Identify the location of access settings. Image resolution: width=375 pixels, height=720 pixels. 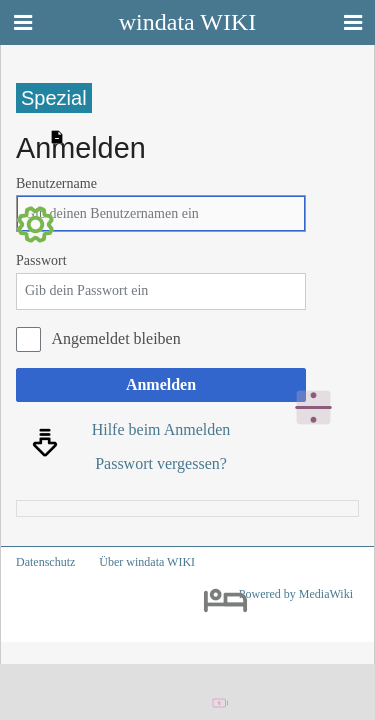
(35, 224).